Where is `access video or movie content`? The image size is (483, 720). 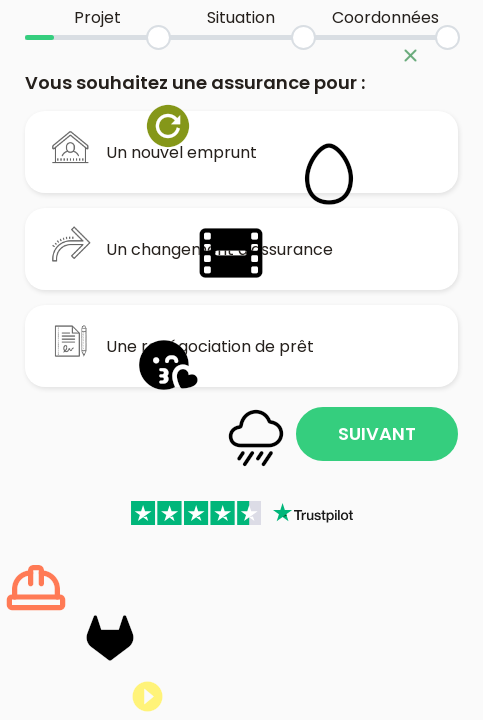 access video or movie content is located at coordinates (231, 253).